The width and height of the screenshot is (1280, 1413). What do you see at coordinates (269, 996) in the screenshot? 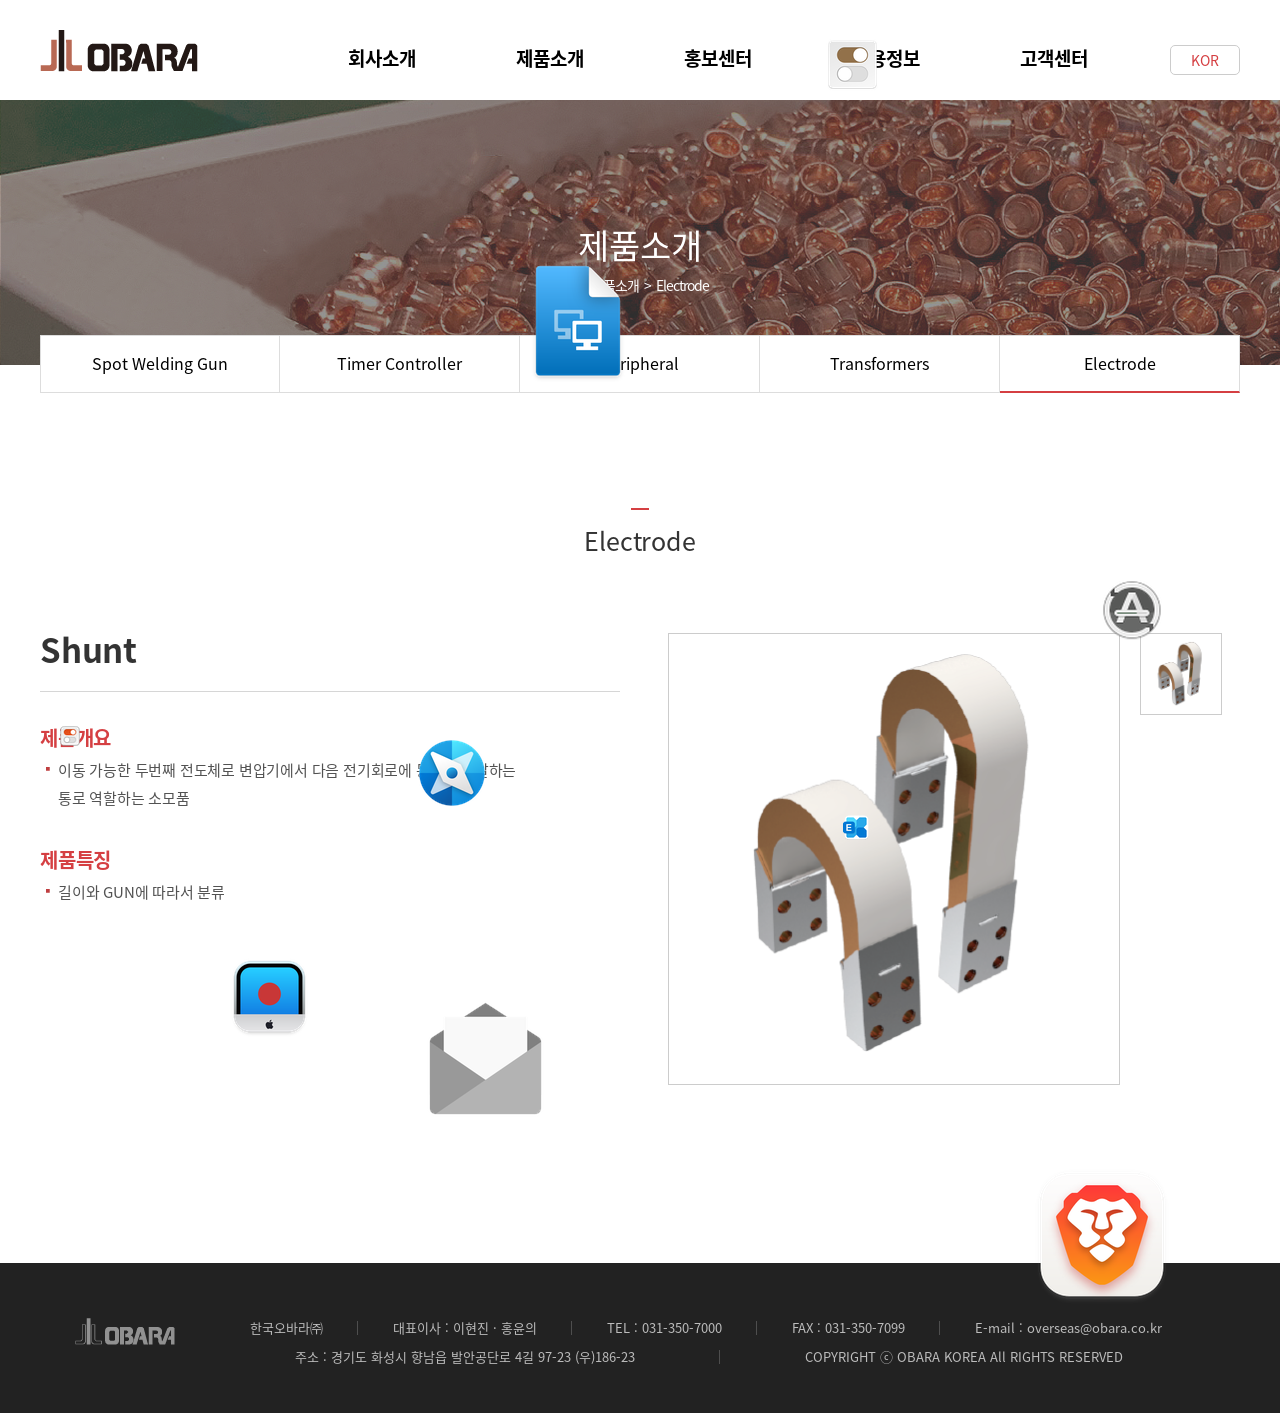
I see `launch xwayland video bridge for screen sharing` at bounding box center [269, 996].